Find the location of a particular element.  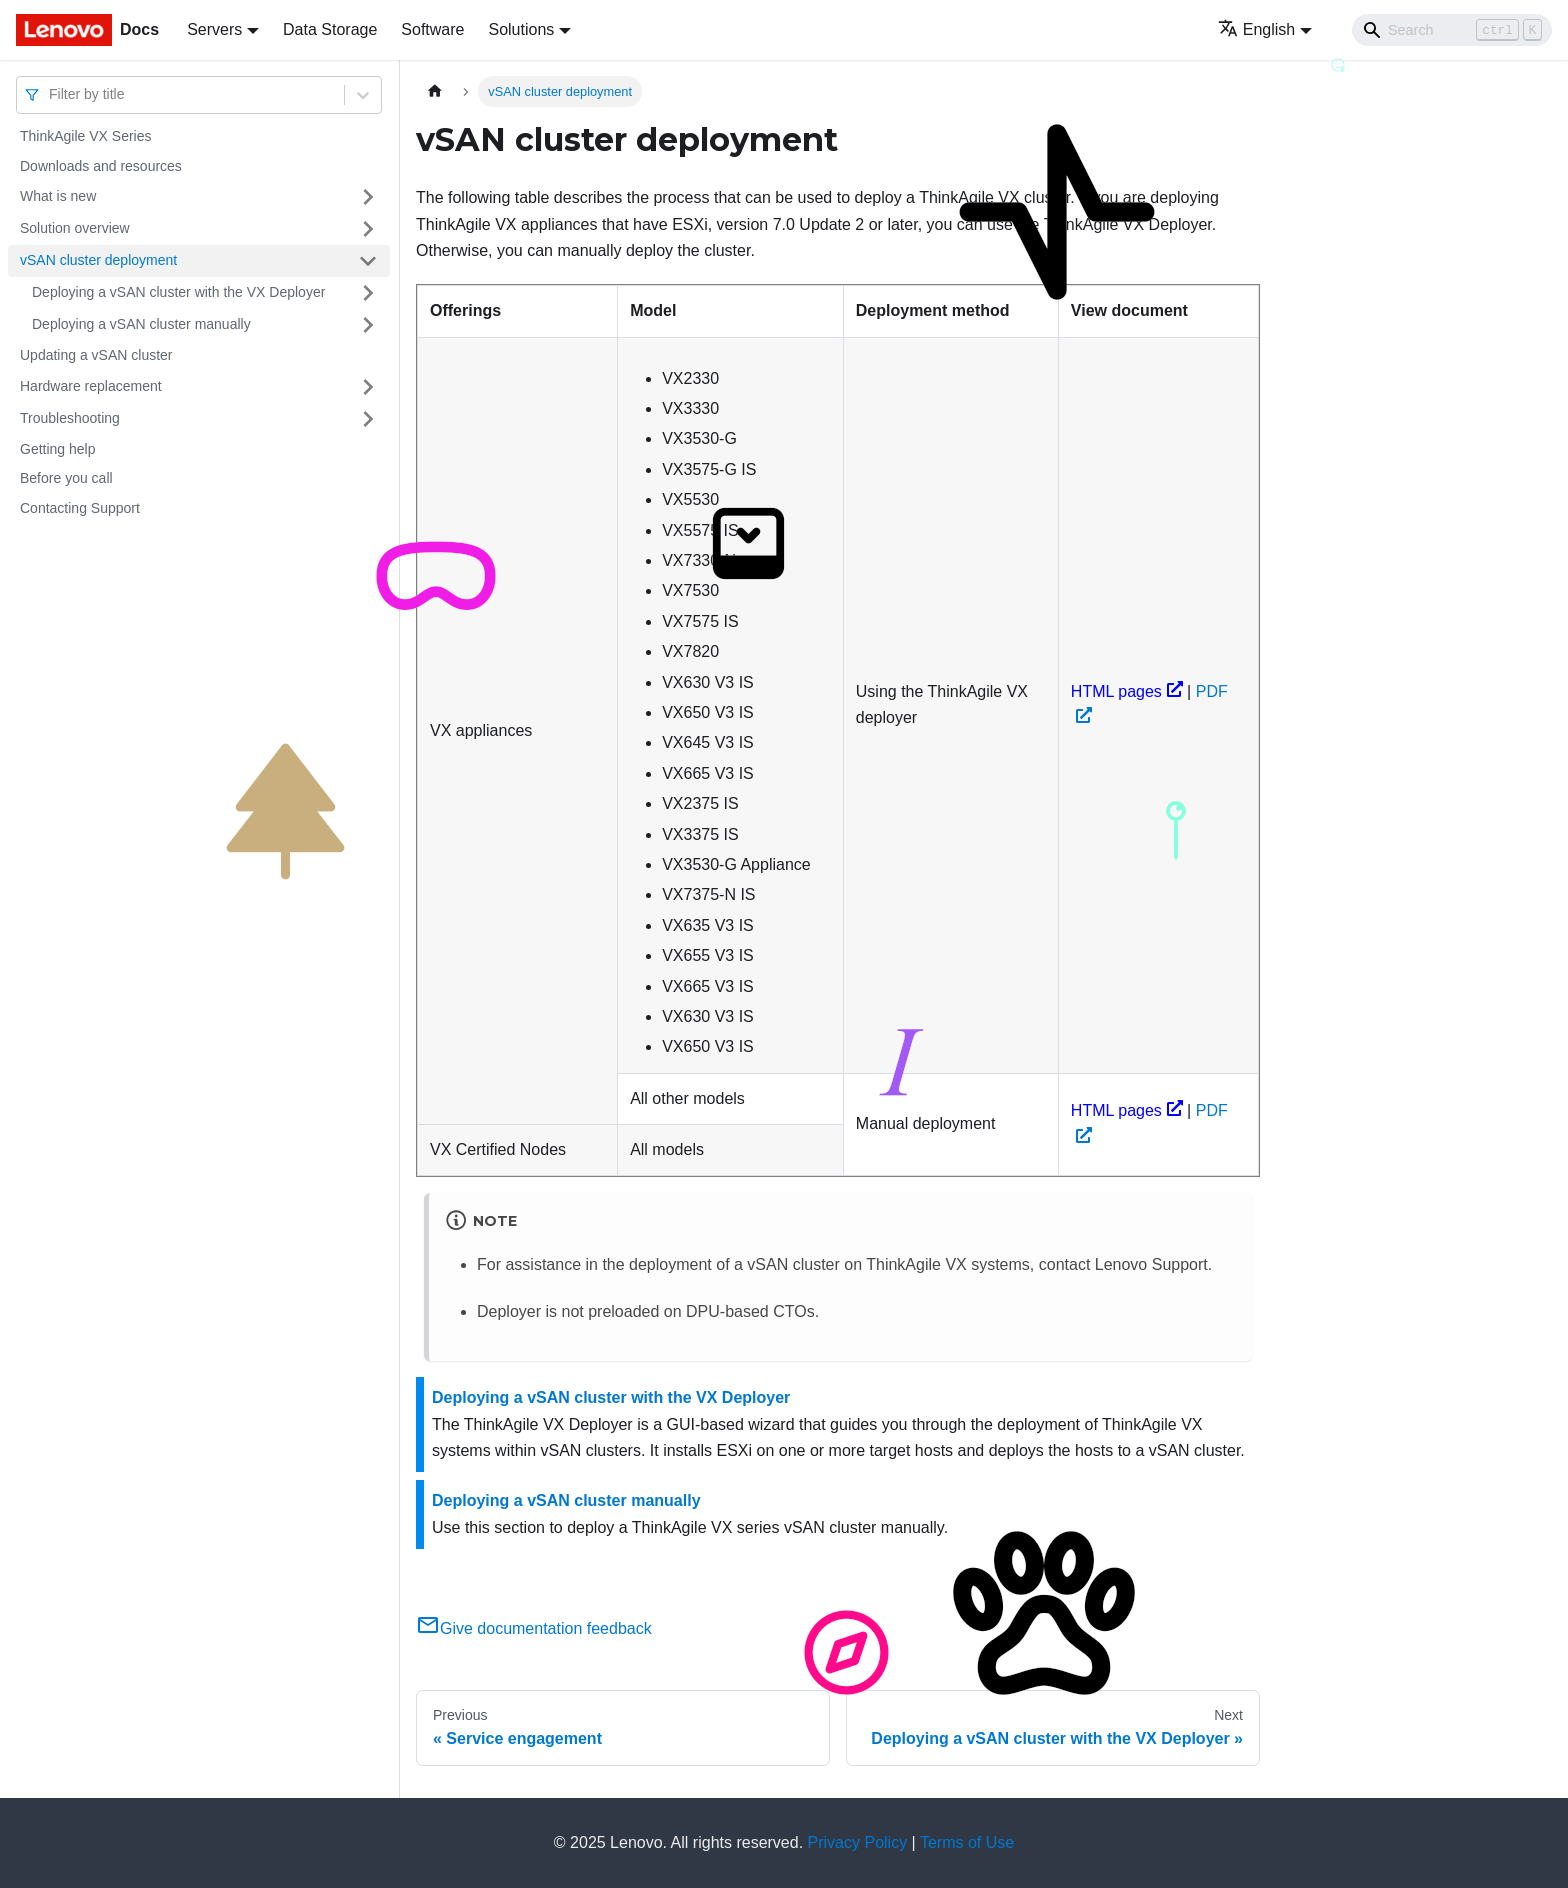

adjust sawtooth wave settings in audio editor is located at coordinates (1057, 212).